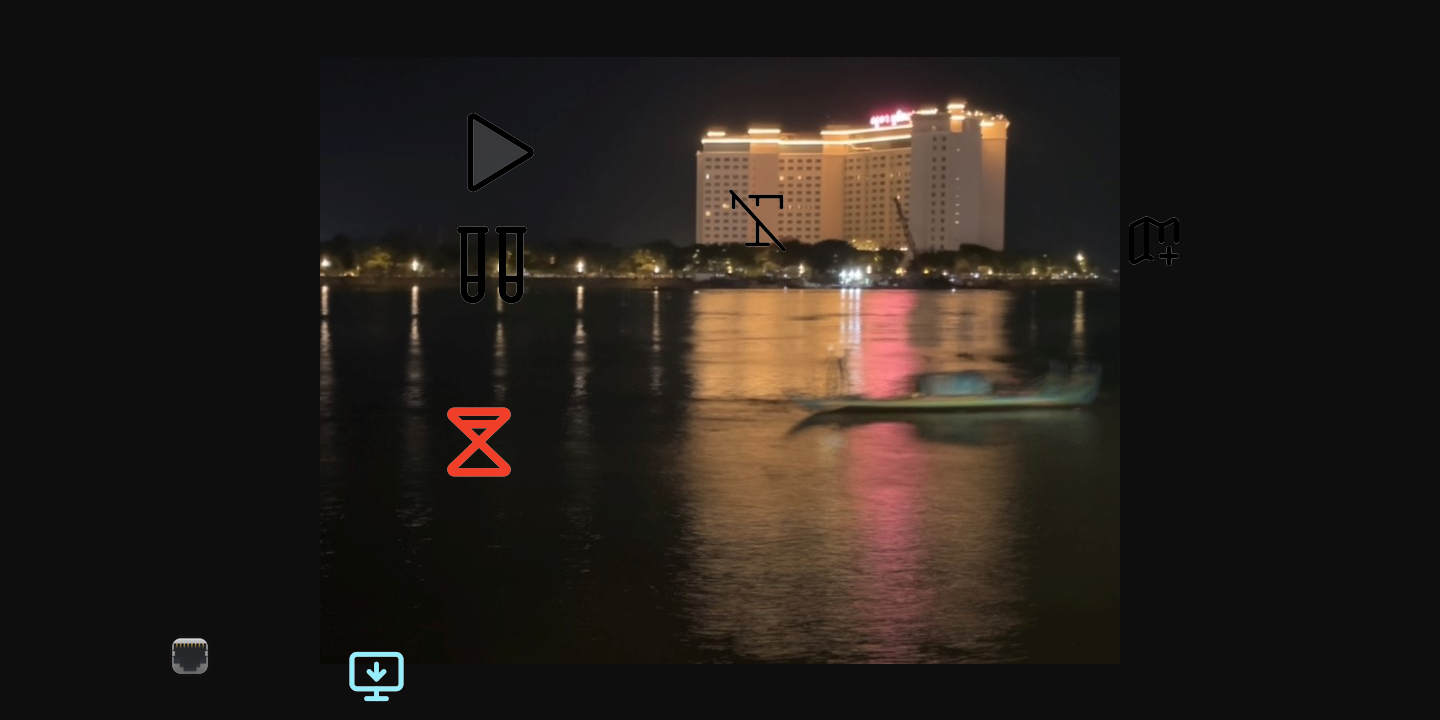  What do you see at coordinates (492, 265) in the screenshot?
I see `access lab results or diagnostics` at bounding box center [492, 265].